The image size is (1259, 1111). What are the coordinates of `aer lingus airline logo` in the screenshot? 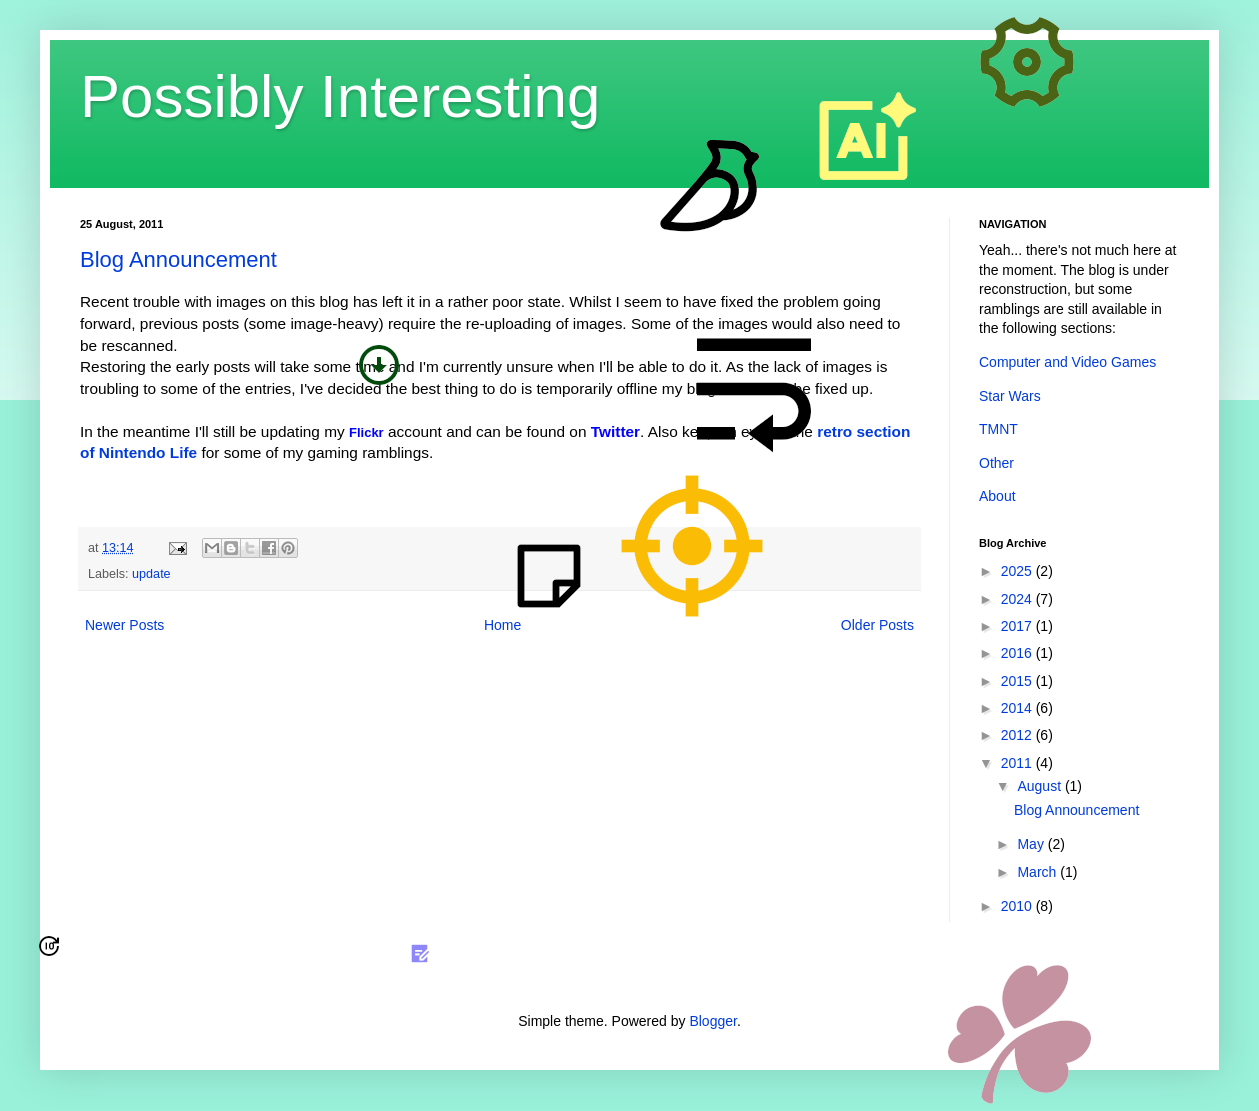 It's located at (1019, 1034).